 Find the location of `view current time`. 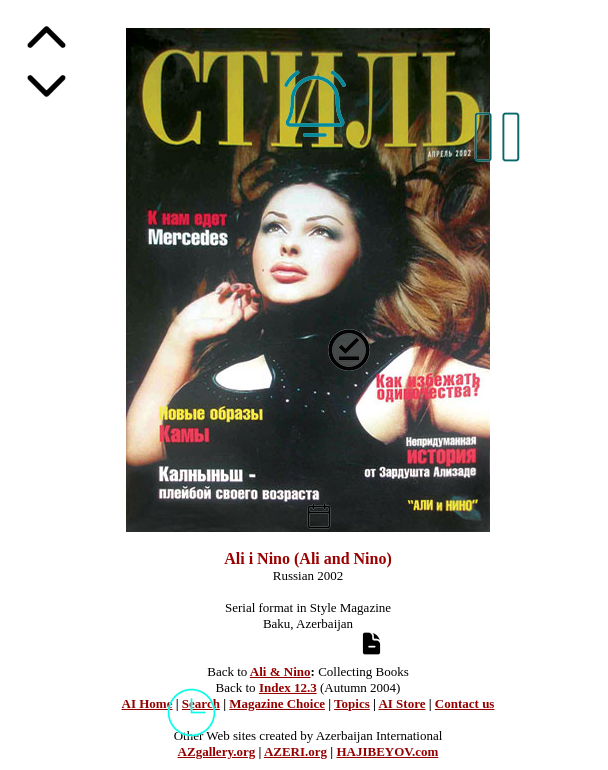

view current time is located at coordinates (191, 712).